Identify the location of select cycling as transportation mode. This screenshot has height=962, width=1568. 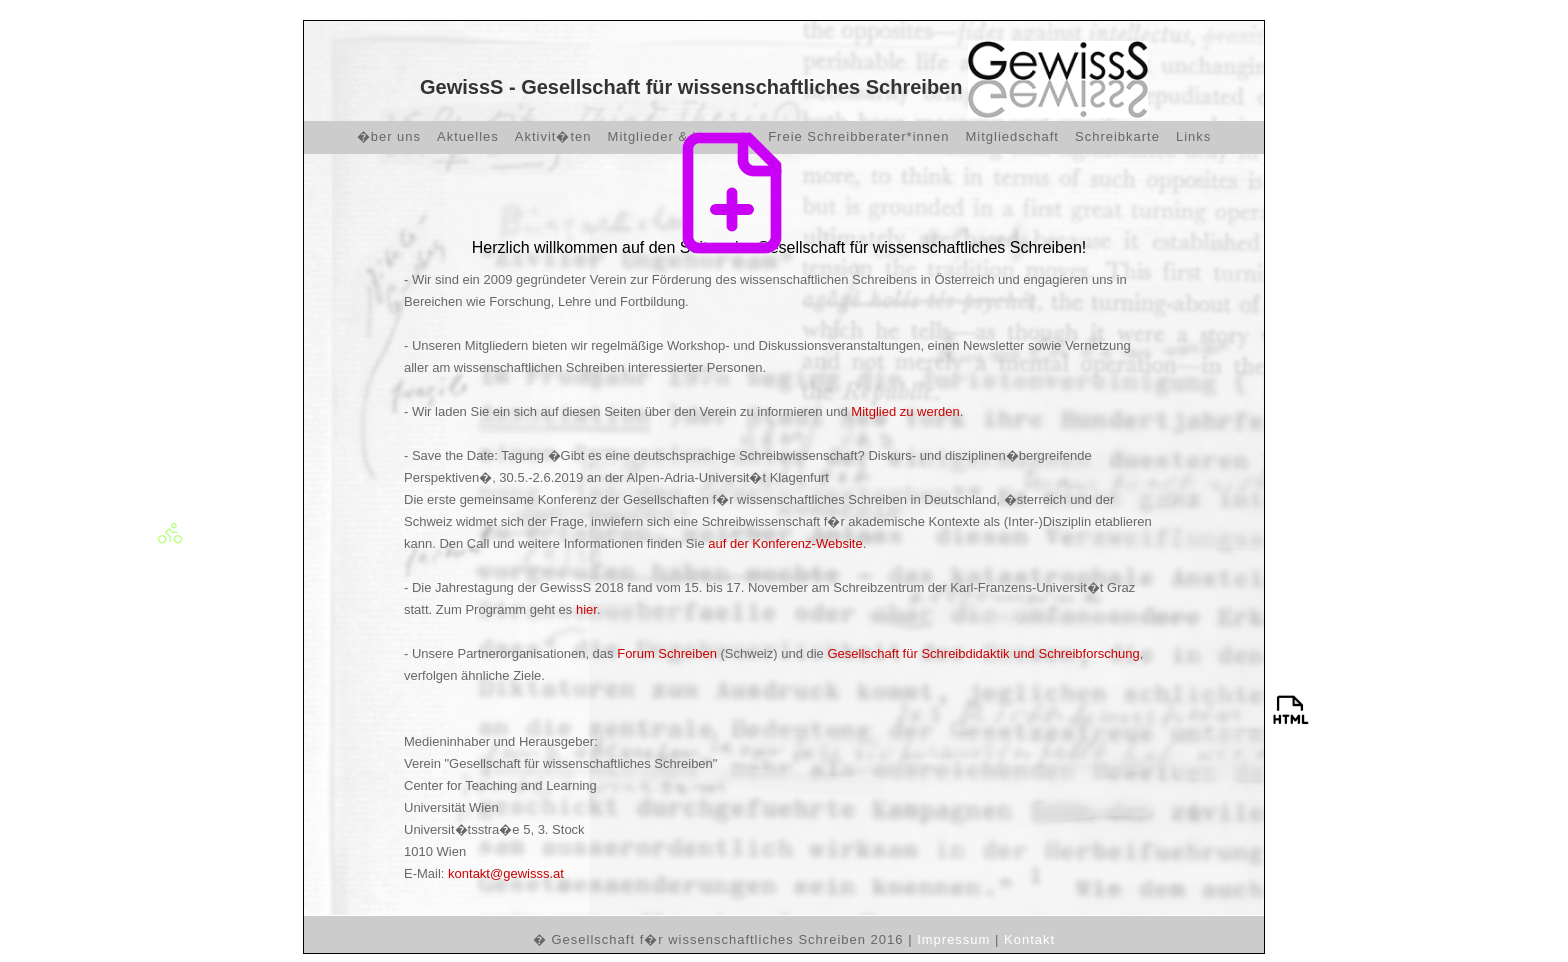
(170, 534).